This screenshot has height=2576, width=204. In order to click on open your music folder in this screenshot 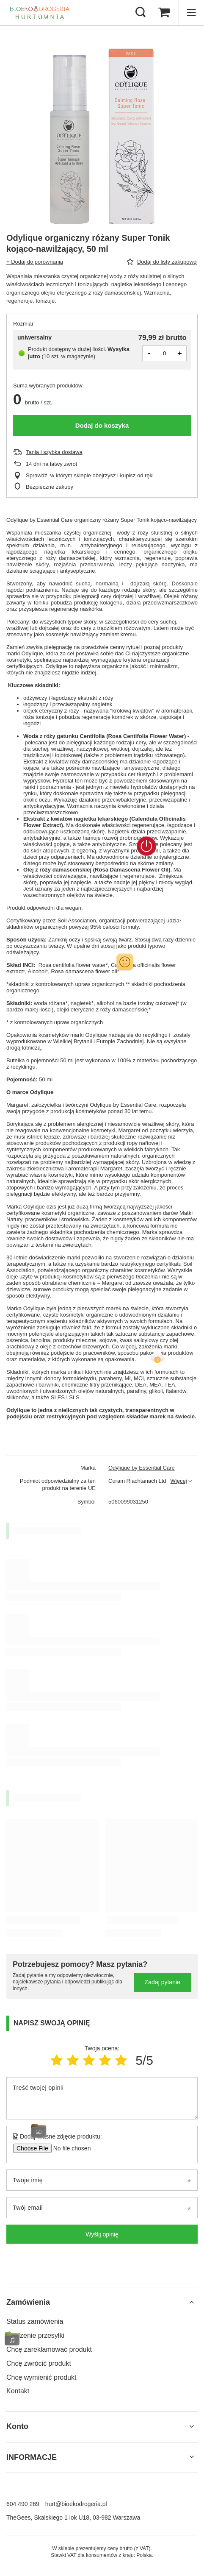, I will do `click(12, 2338)`.